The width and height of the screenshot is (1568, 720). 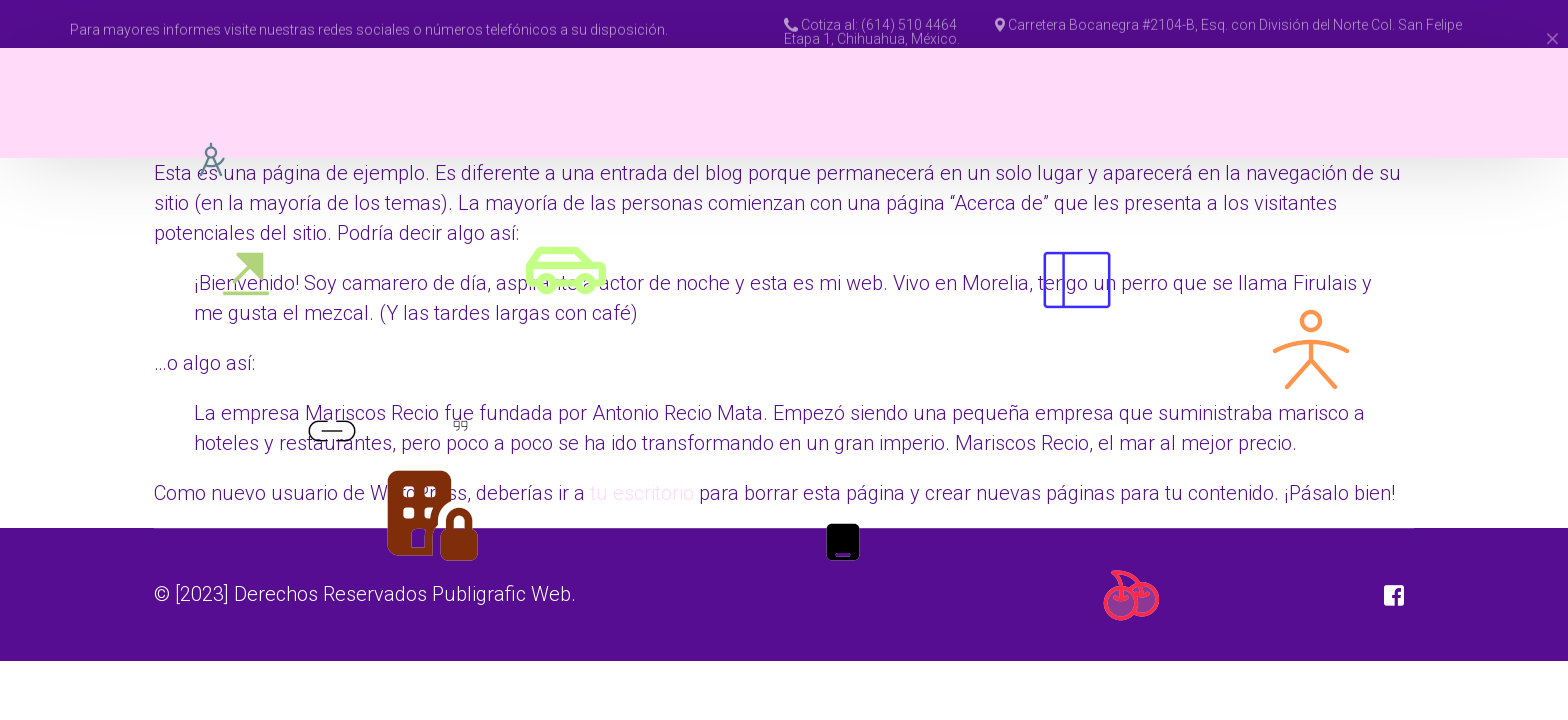 I want to click on secure building access control, so click(x=430, y=513).